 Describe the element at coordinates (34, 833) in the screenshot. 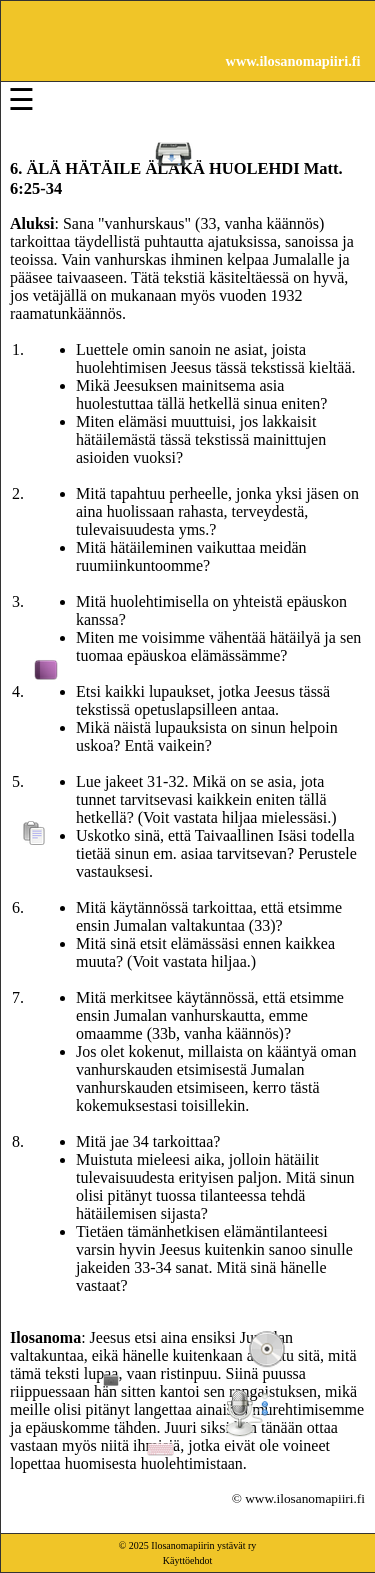

I see `paste copied content from clipboard` at that location.